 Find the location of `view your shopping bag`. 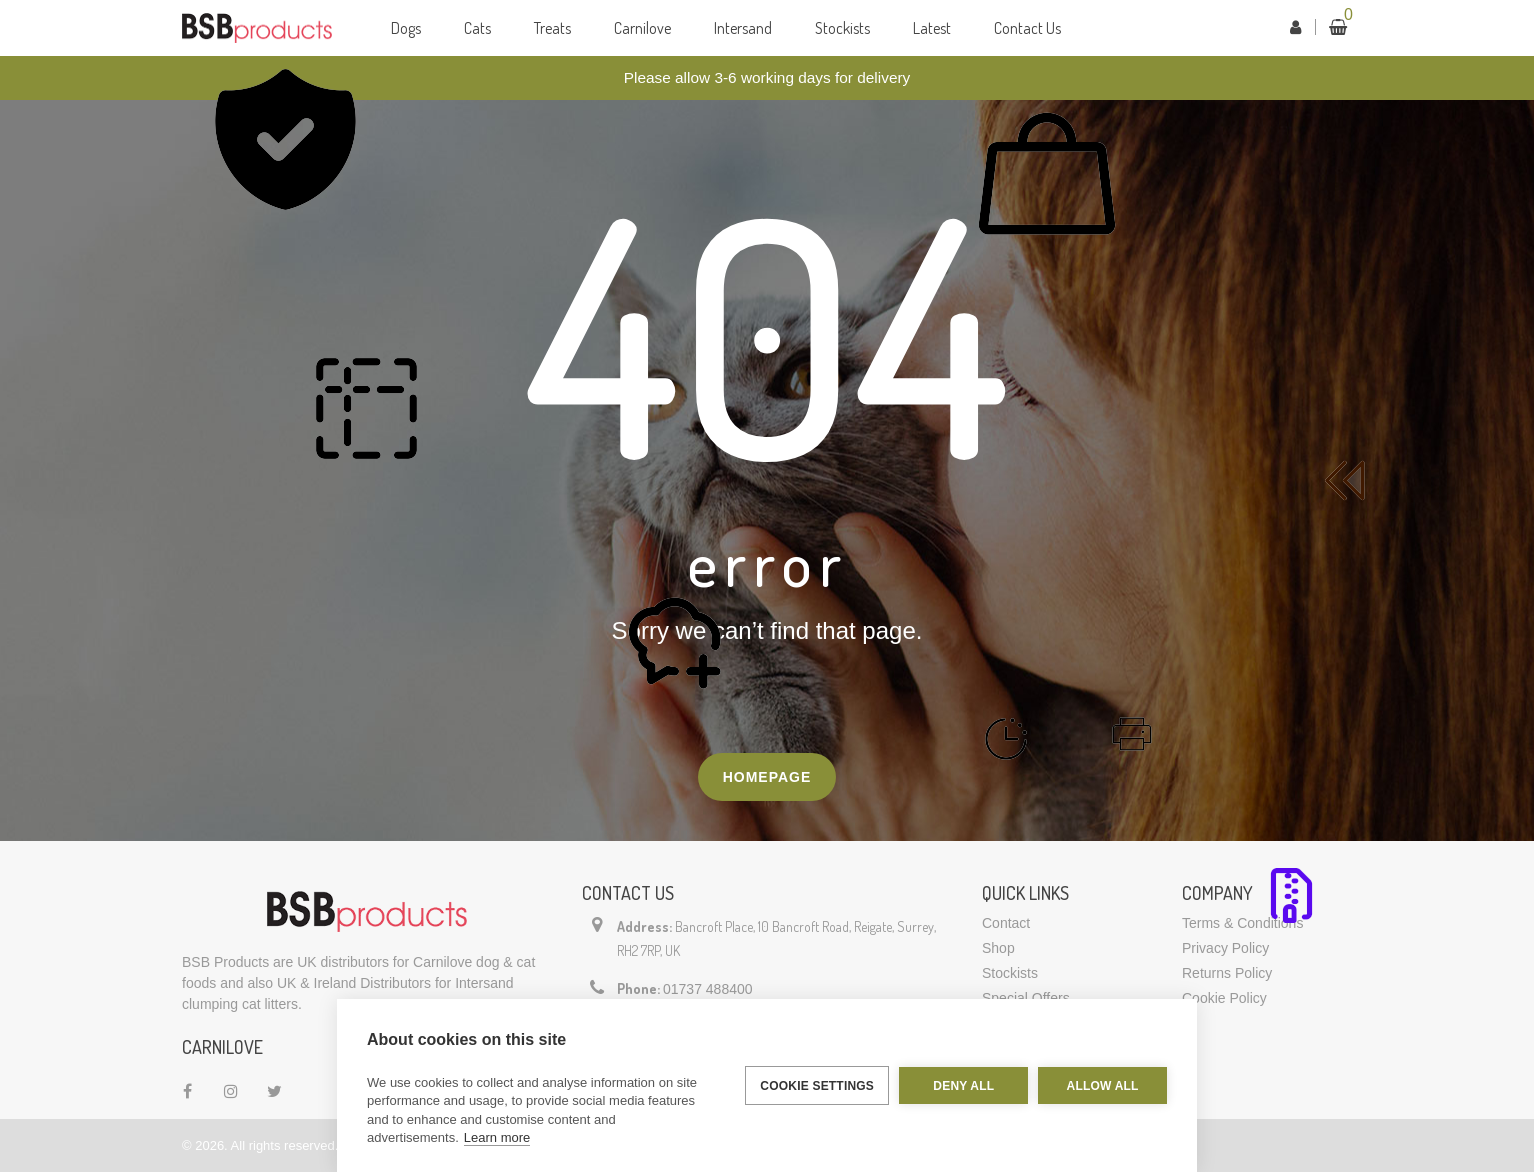

view your shopping bag is located at coordinates (1047, 181).